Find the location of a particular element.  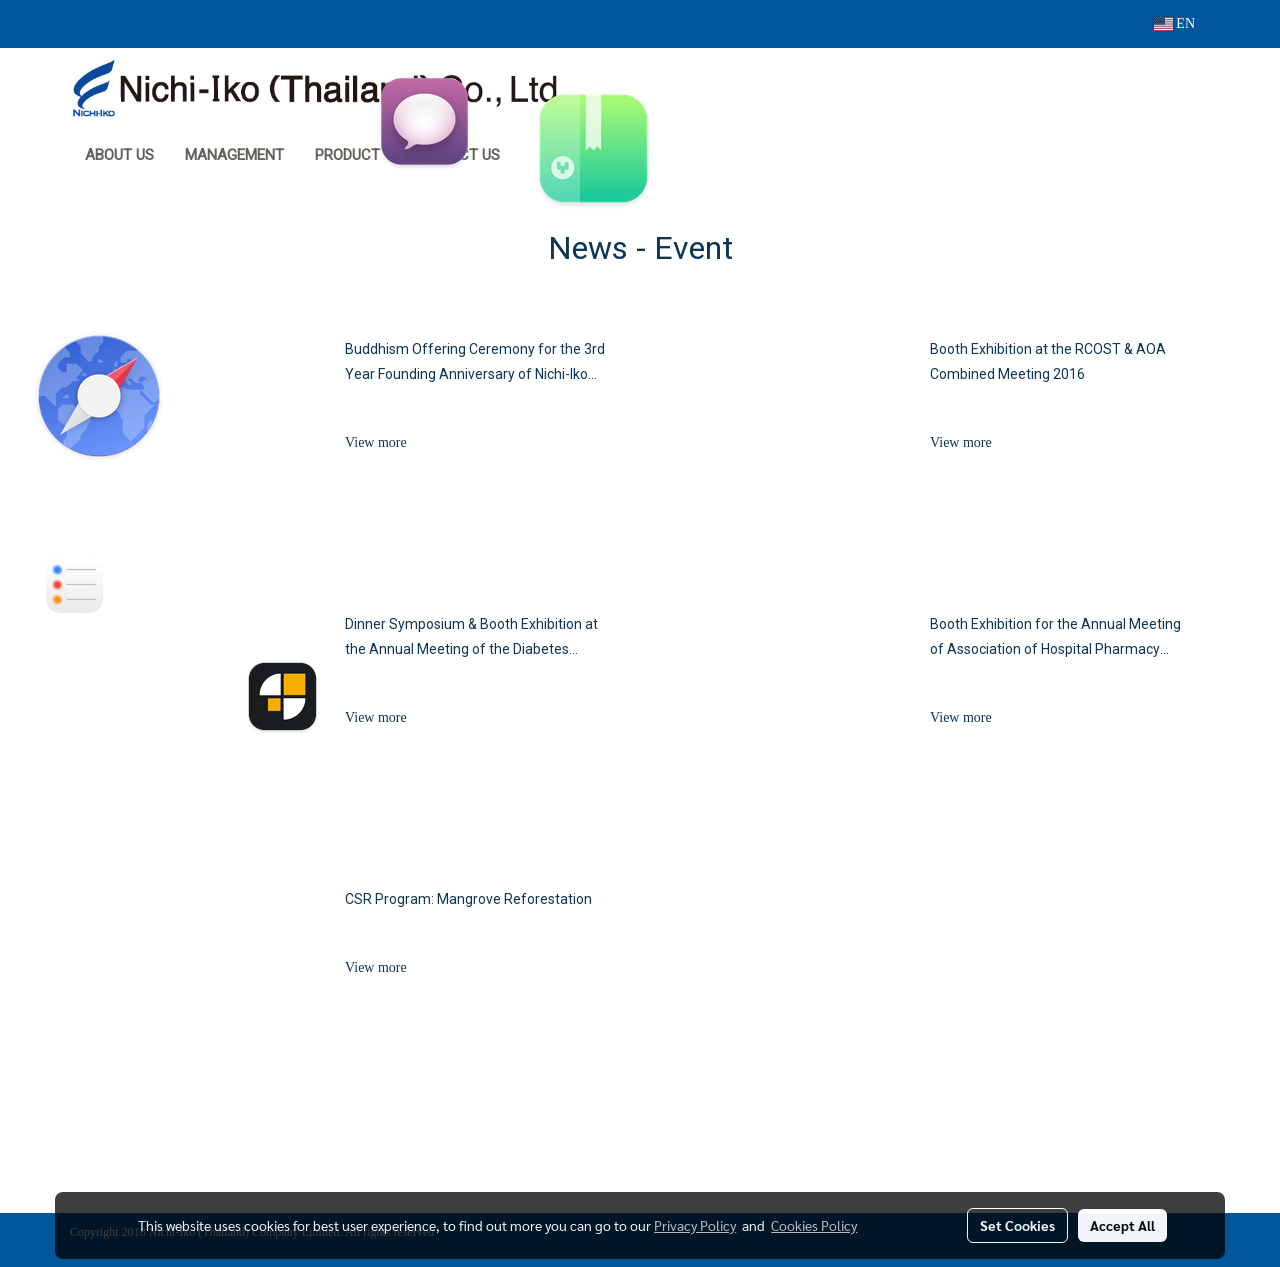

open yast software group manager is located at coordinates (593, 148).